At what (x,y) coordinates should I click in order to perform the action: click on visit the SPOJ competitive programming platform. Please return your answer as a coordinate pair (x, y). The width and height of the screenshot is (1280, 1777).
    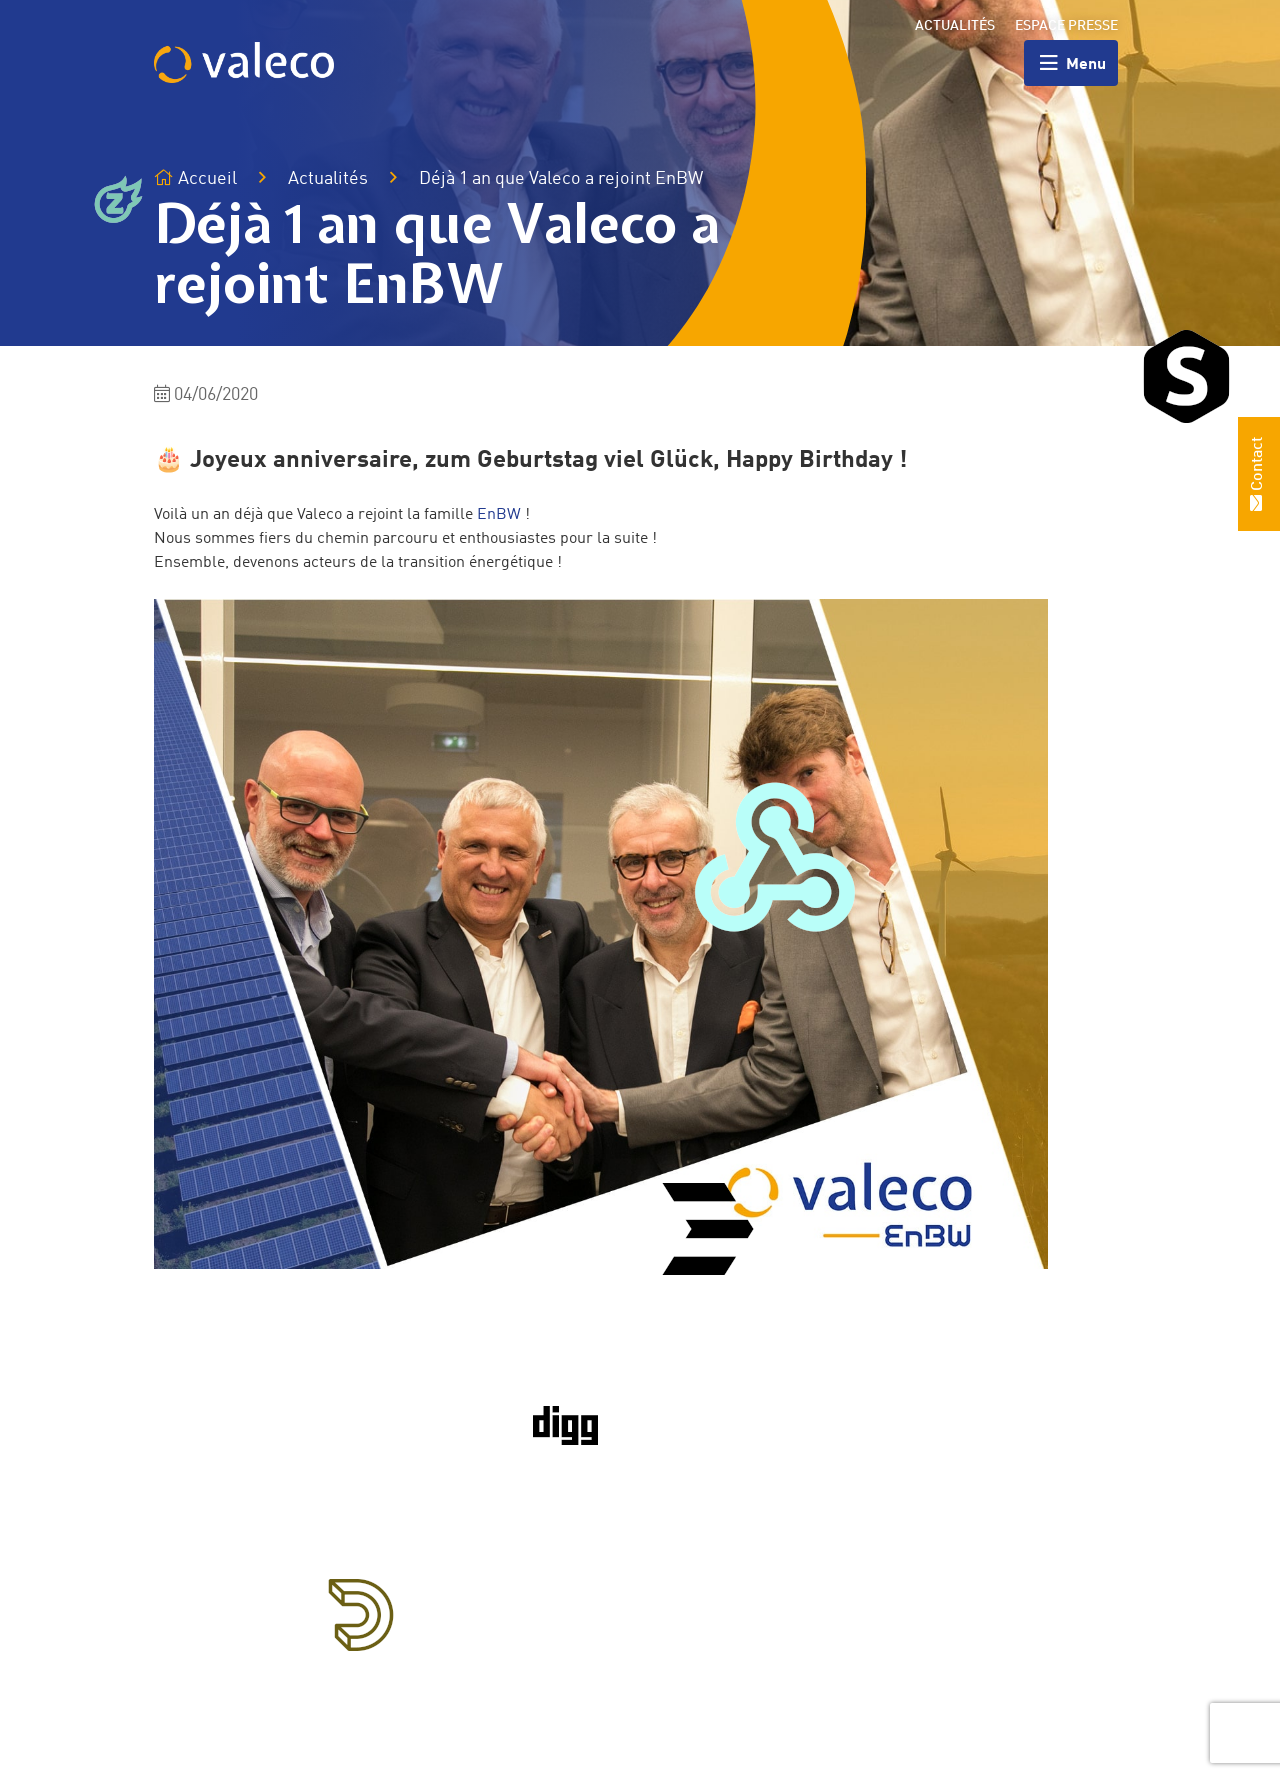
    Looking at the image, I should click on (1186, 376).